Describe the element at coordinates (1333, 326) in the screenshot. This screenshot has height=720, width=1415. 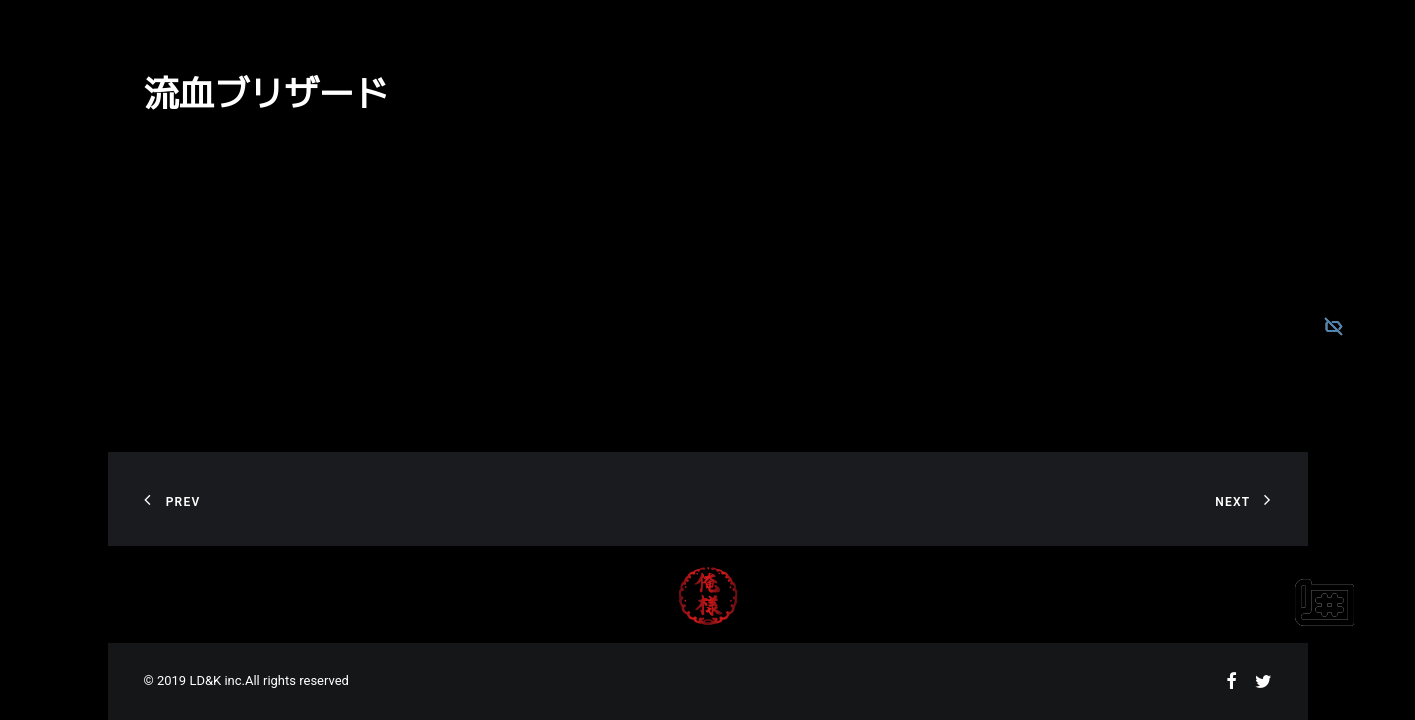
I see `disable or remove a label` at that location.